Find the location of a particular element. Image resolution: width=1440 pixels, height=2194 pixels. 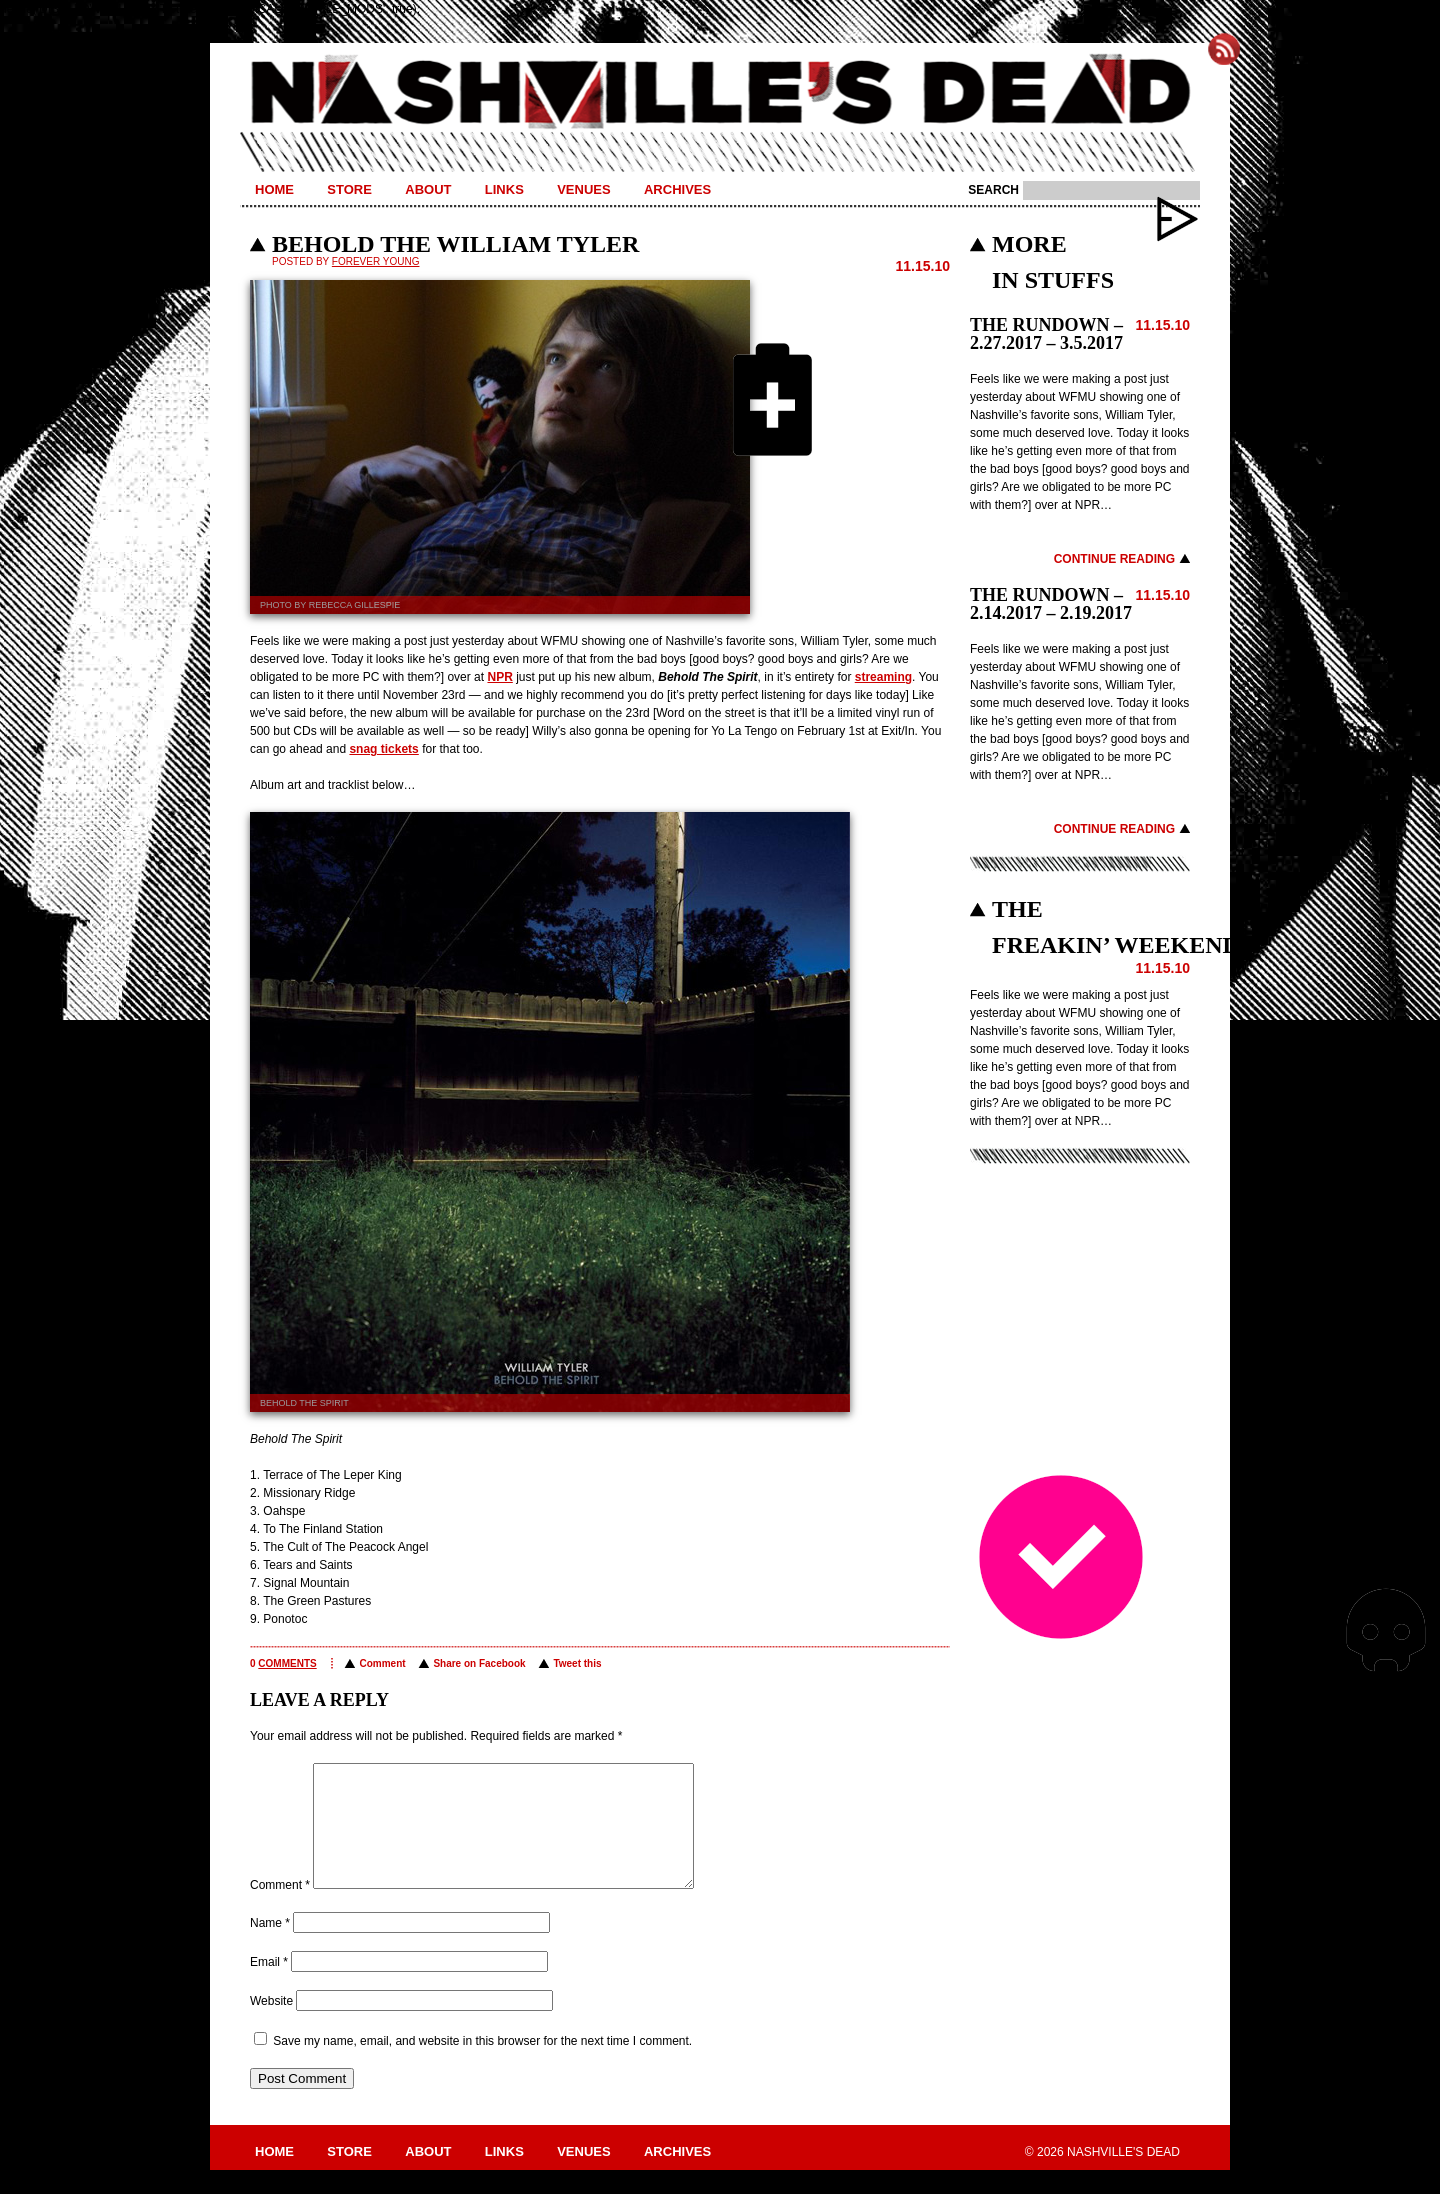

send a message is located at coordinates (1176, 219).